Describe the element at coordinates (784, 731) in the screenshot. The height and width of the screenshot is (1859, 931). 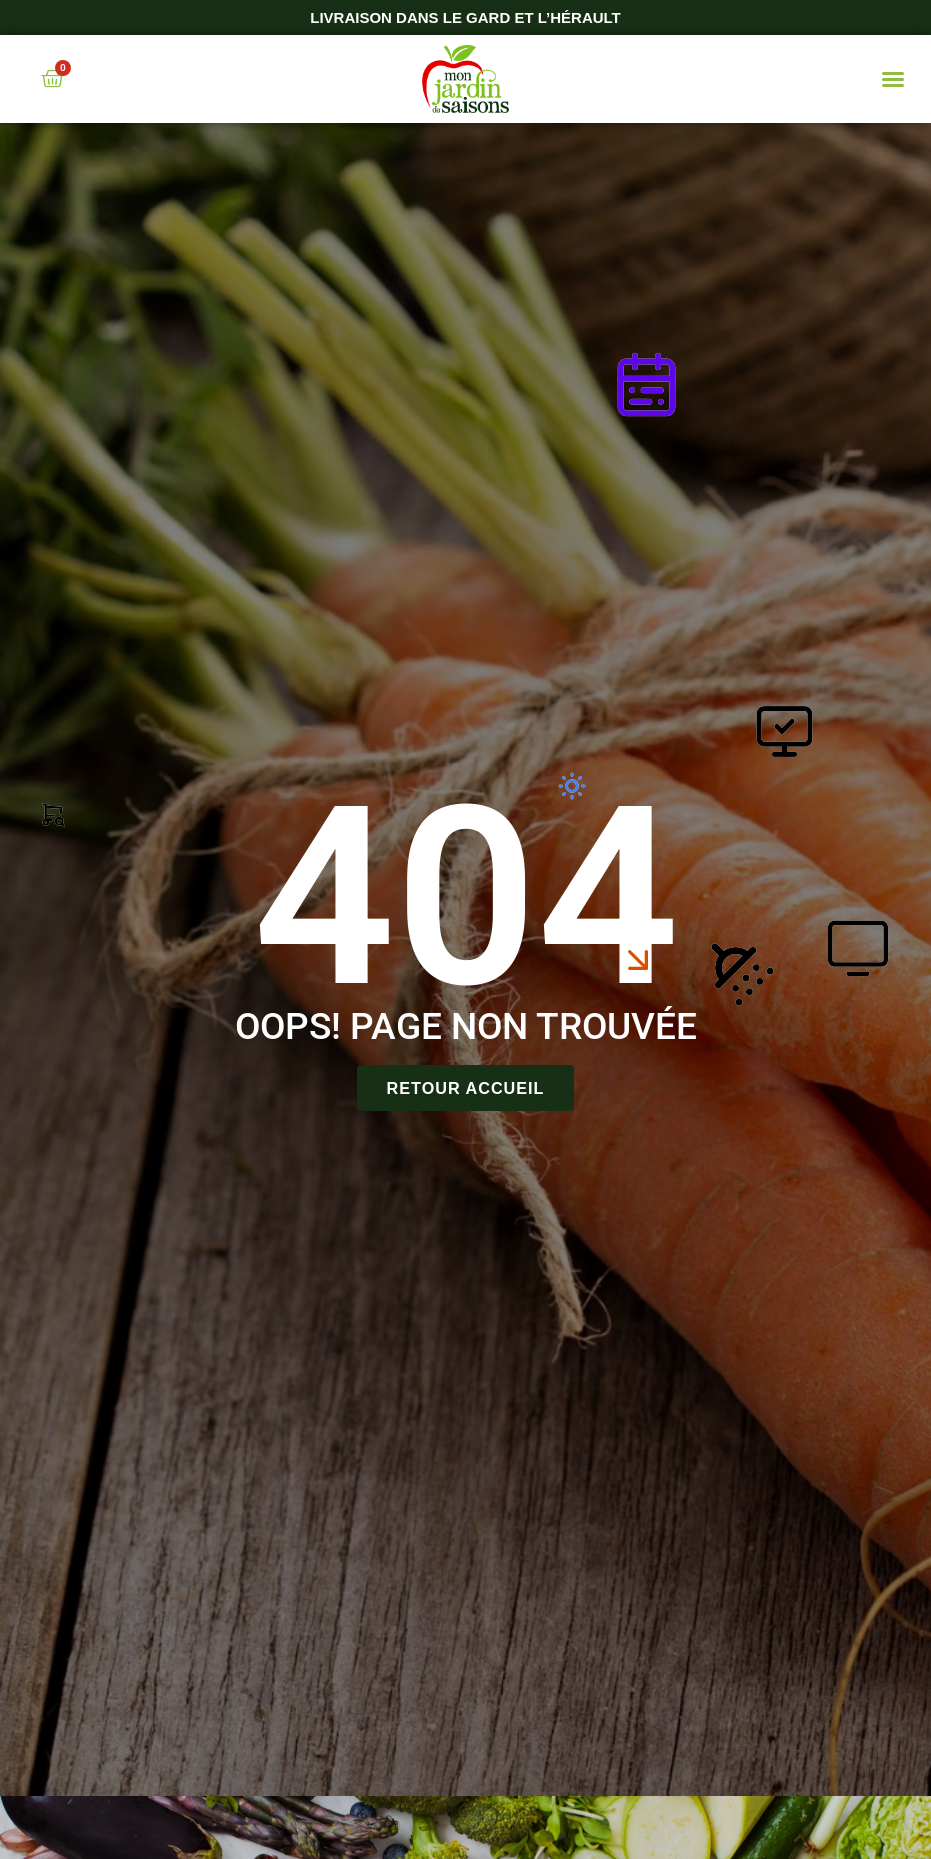
I see `system check passed or monitor verified` at that location.